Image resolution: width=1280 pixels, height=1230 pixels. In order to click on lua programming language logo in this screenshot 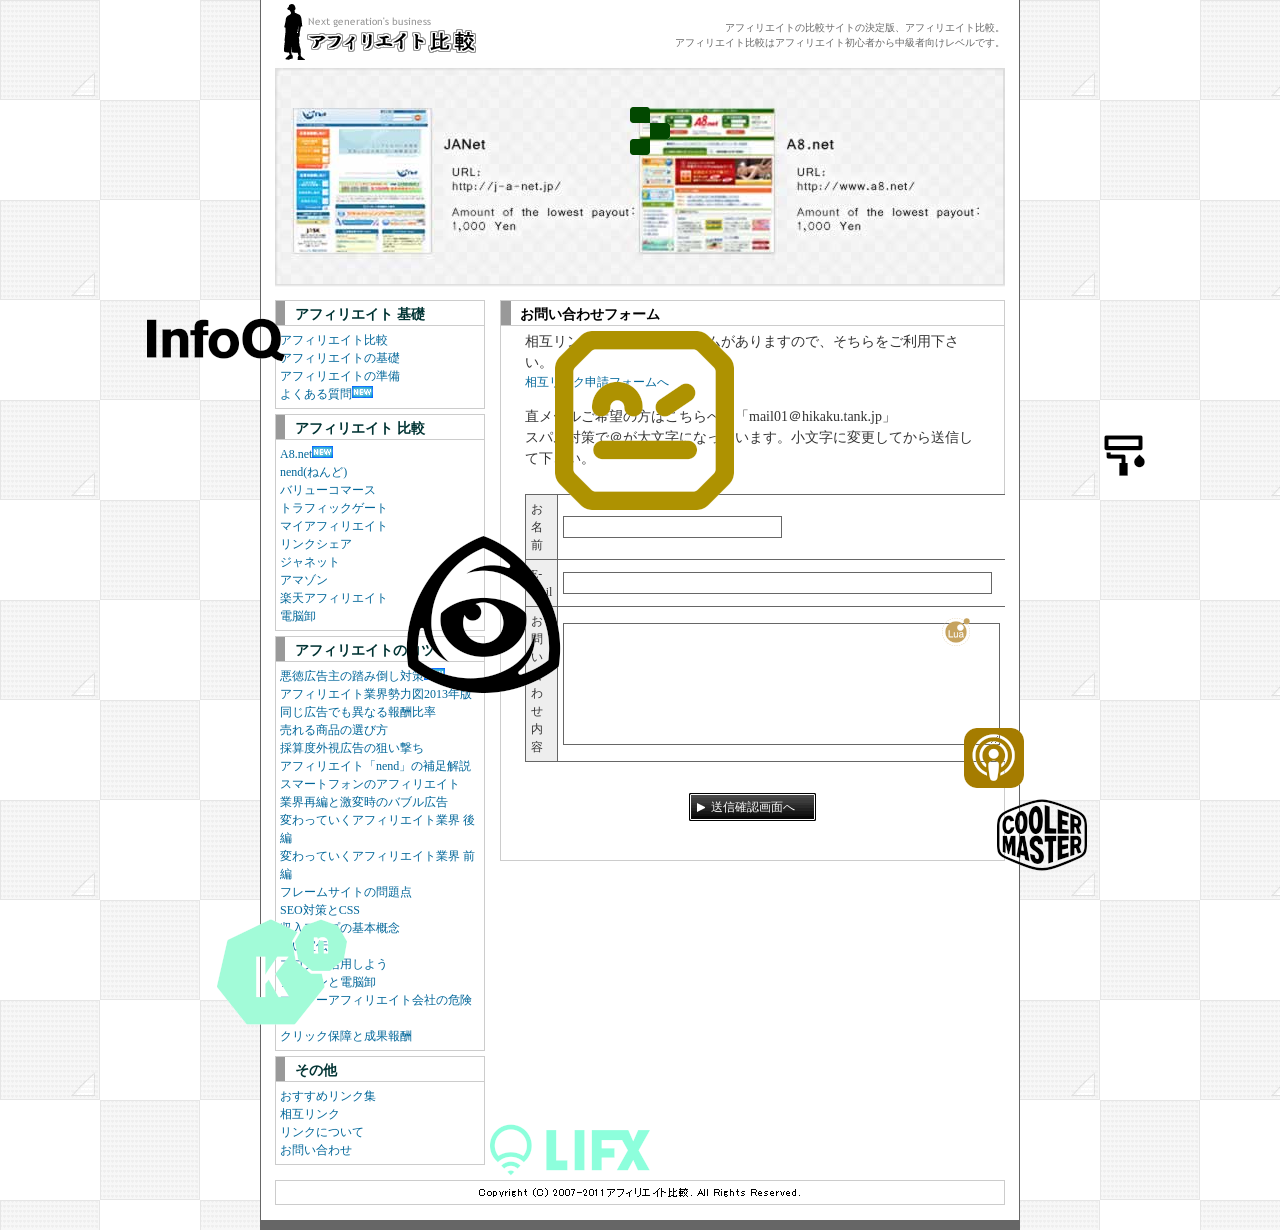, I will do `click(956, 632)`.